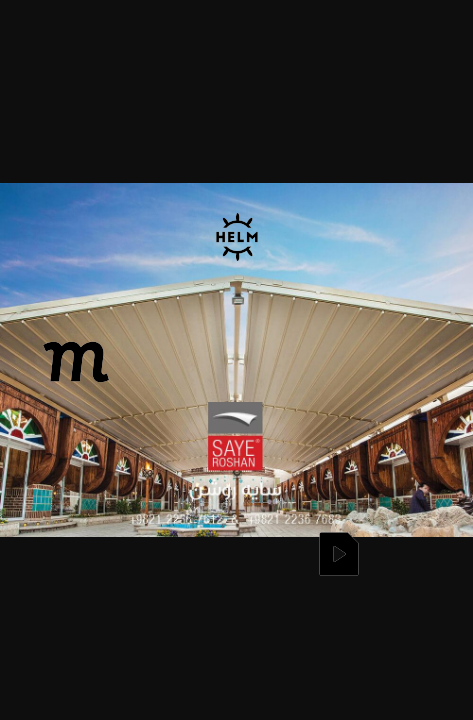  What do you see at coordinates (76, 362) in the screenshot?
I see `open mojeek search engine` at bounding box center [76, 362].